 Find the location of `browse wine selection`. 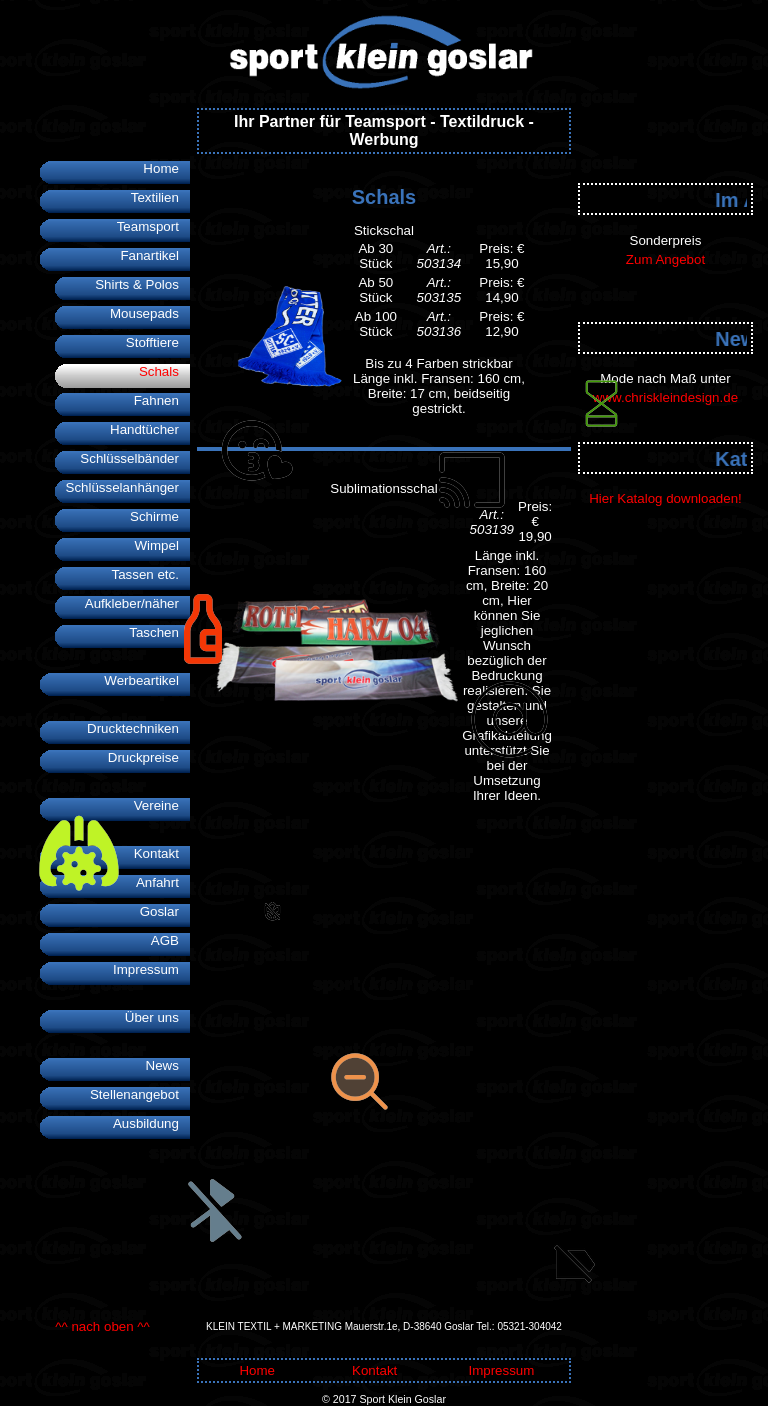

browse wine selection is located at coordinates (203, 629).